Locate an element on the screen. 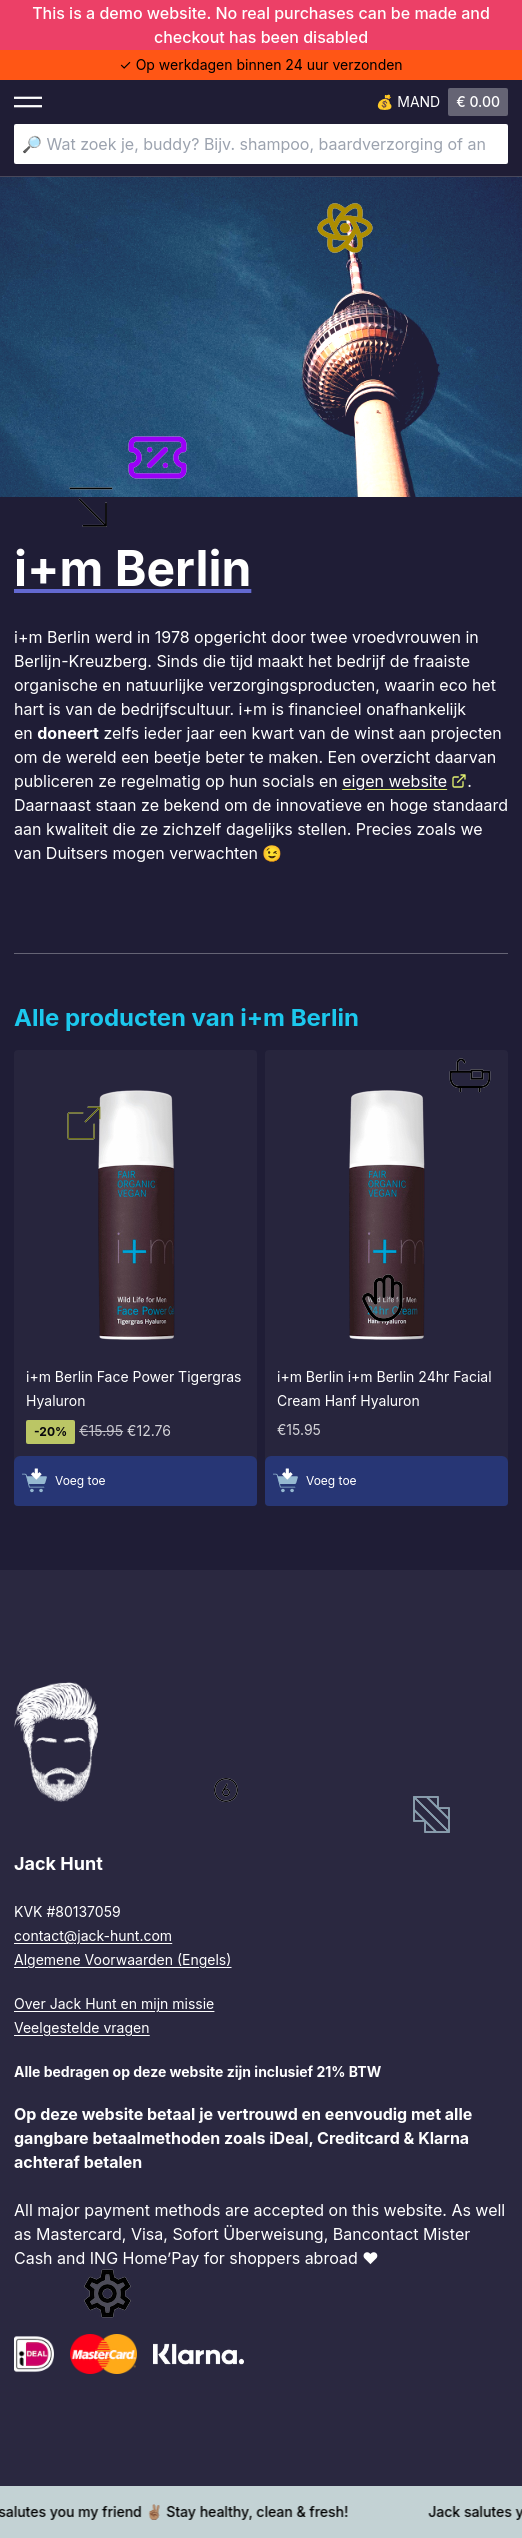  unite or merge two layers is located at coordinates (431, 1814).